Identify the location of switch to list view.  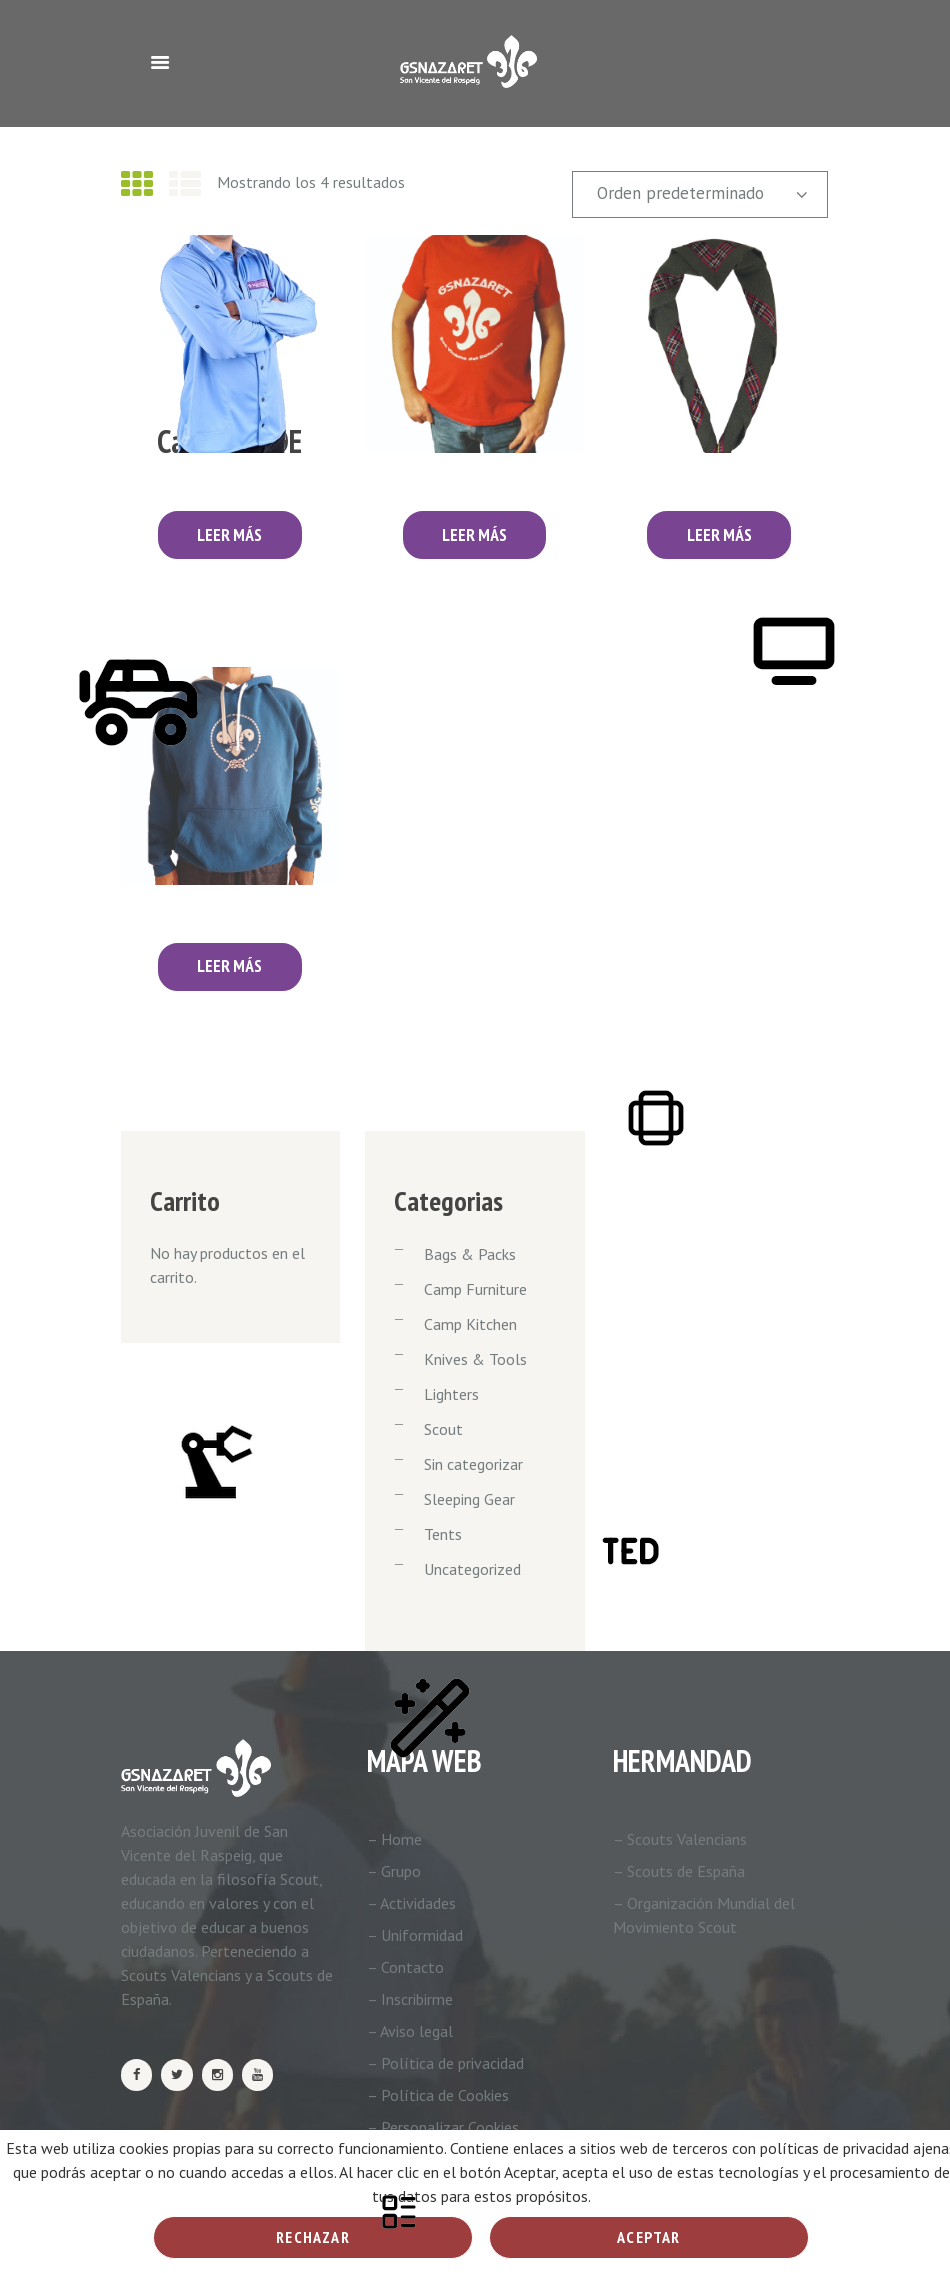
(399, 2212).